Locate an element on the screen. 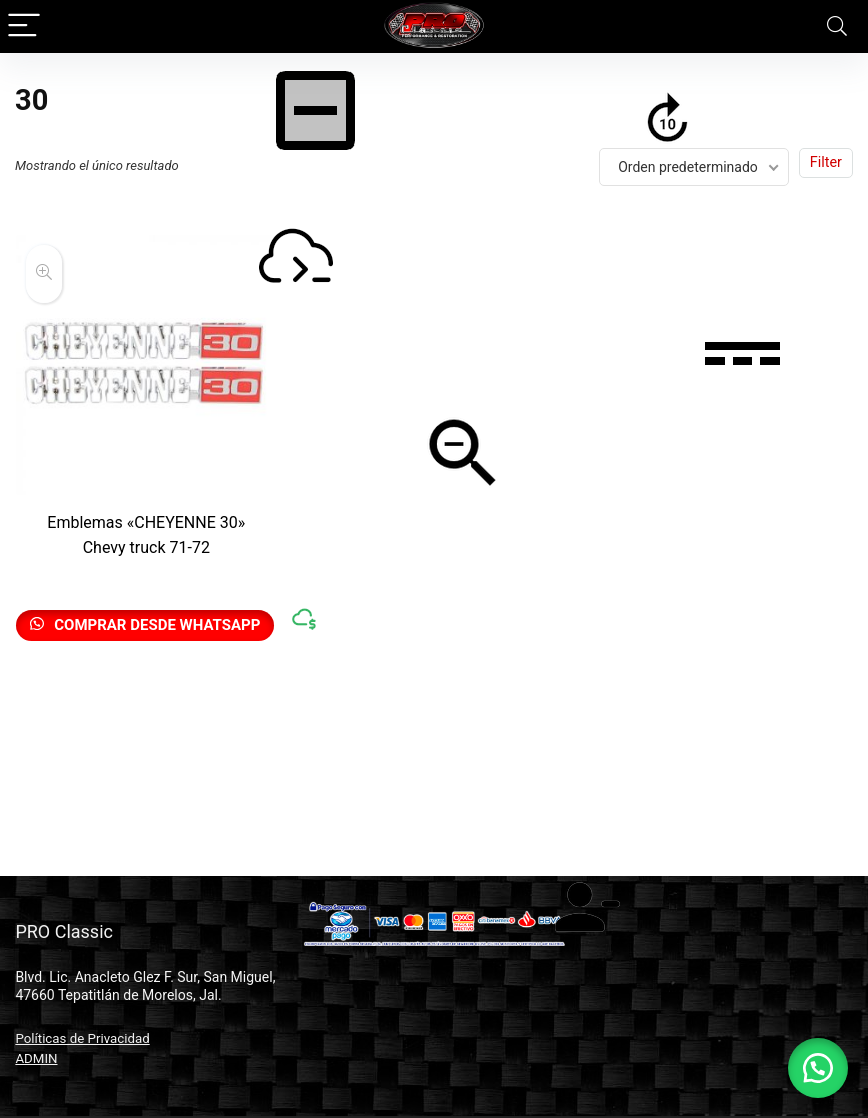 The width and height of the screenshot is (868, 1118). indicates partial selection in a group of items is located at coordinates (315, 110).